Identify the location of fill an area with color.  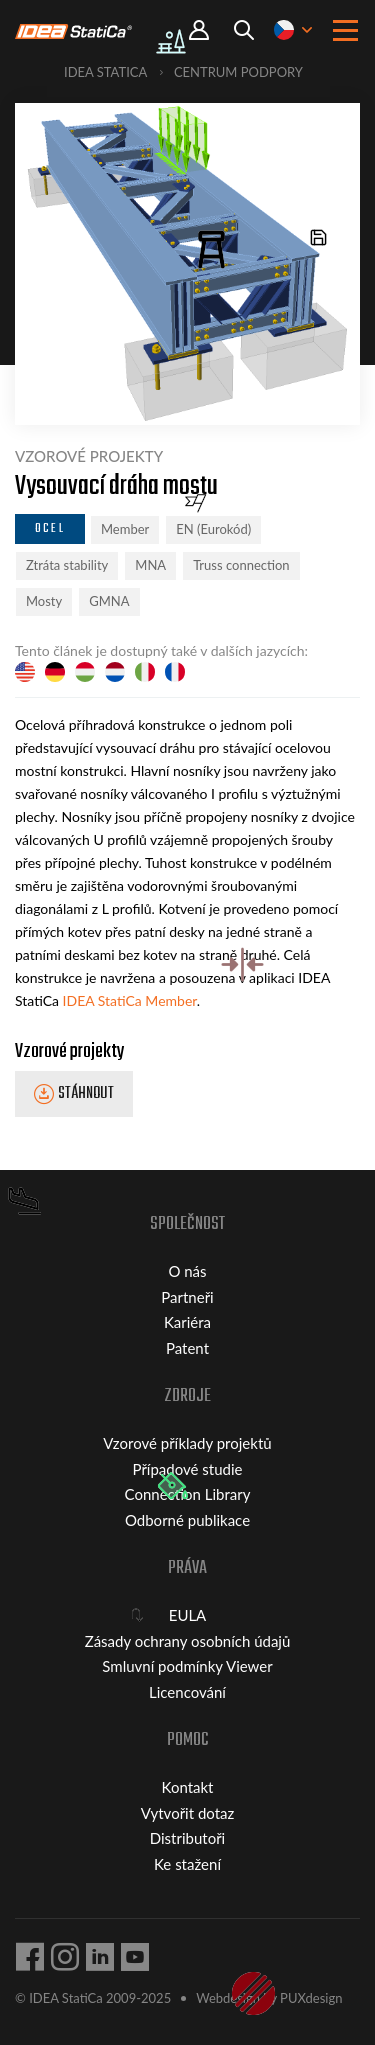
(172, 1486).